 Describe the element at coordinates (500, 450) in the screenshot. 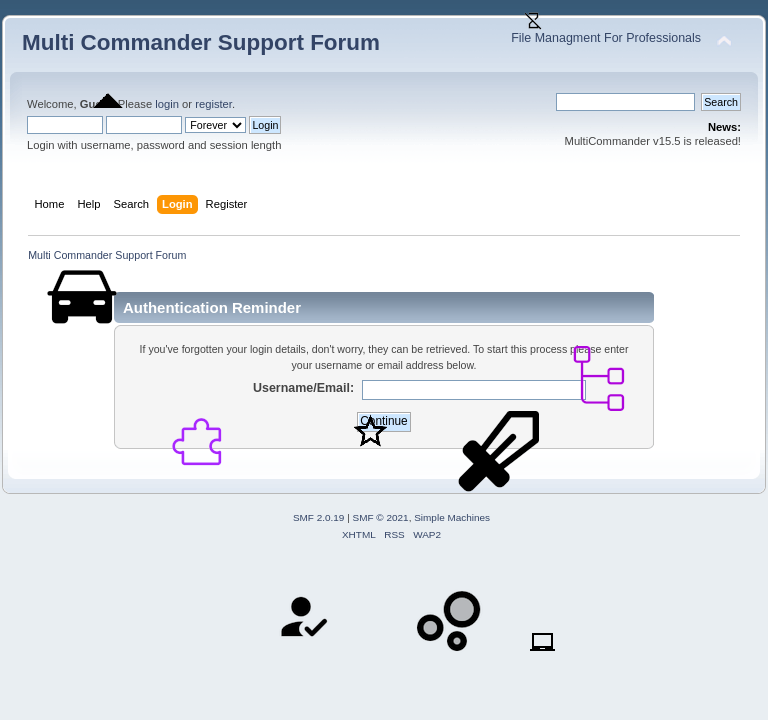

I see `access combat or battle features` at that location.